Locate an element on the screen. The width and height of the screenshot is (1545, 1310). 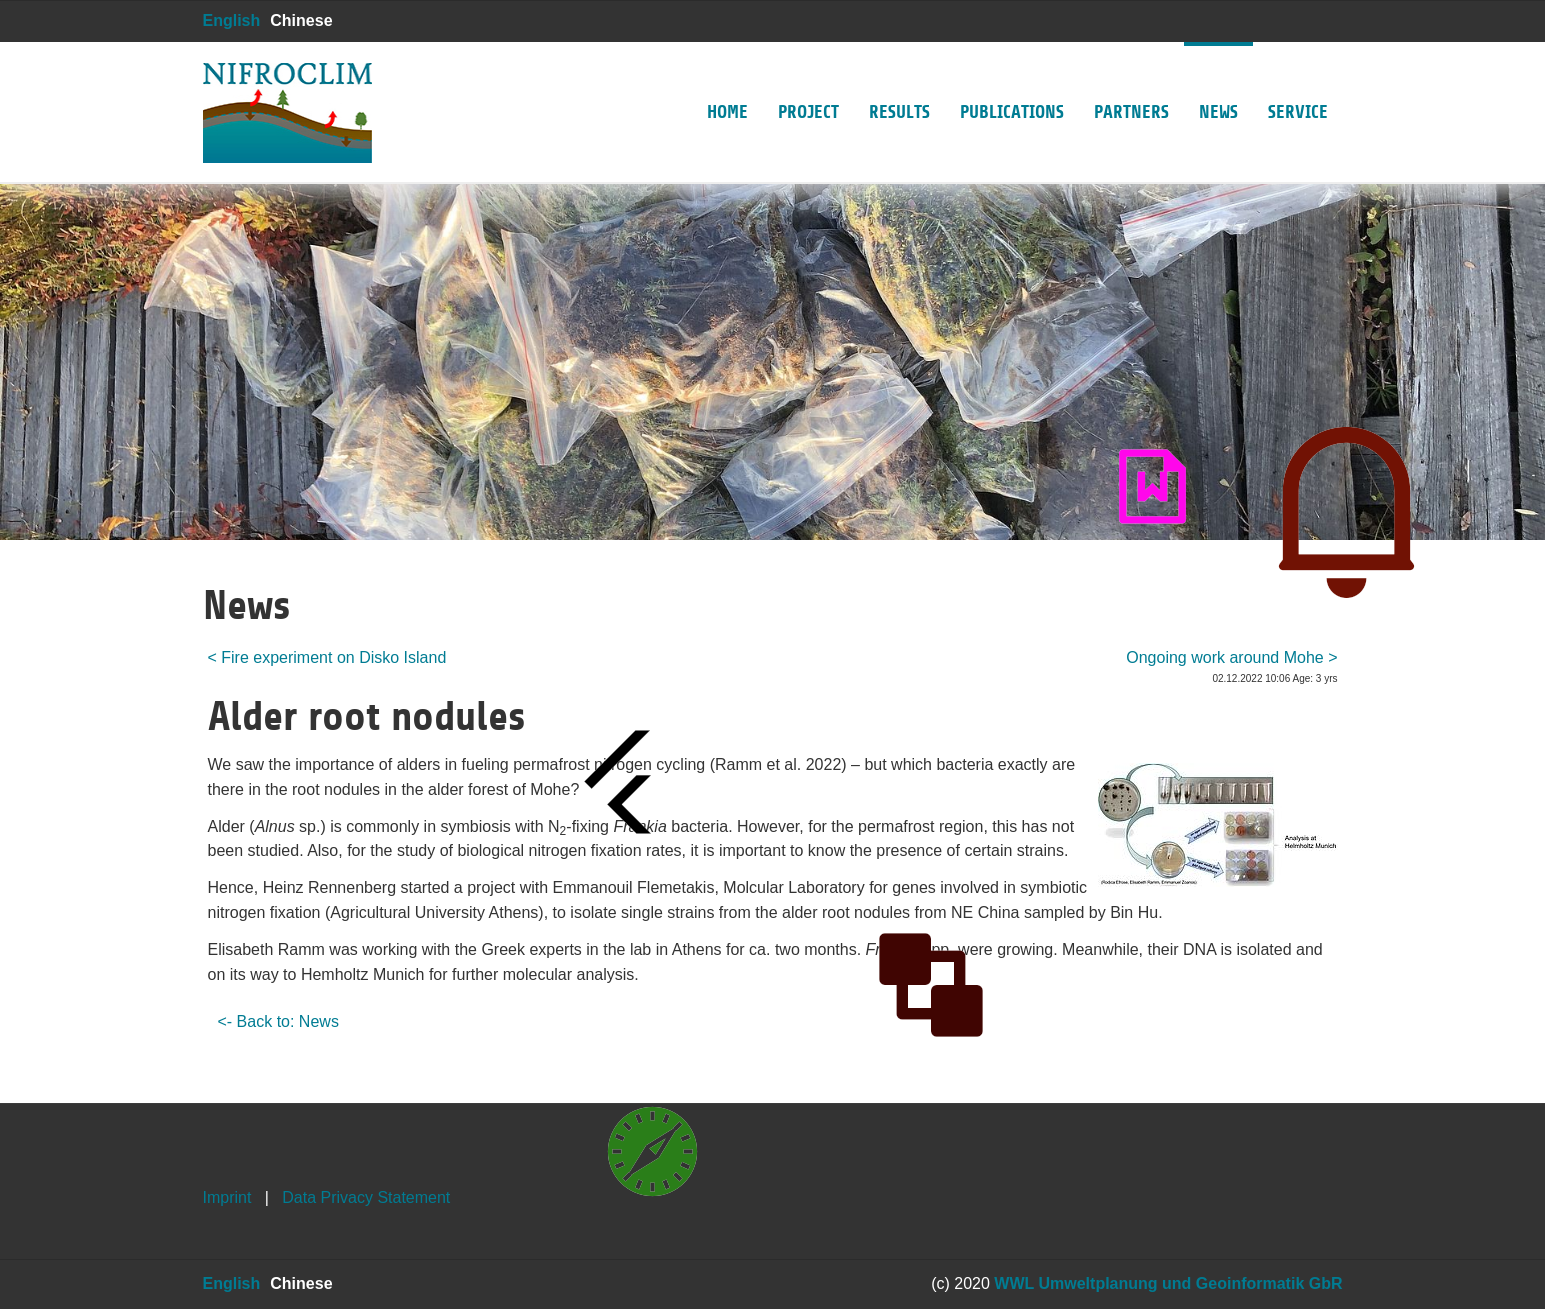
send selected object to back of layer stack is located at coordinates (931, 985).